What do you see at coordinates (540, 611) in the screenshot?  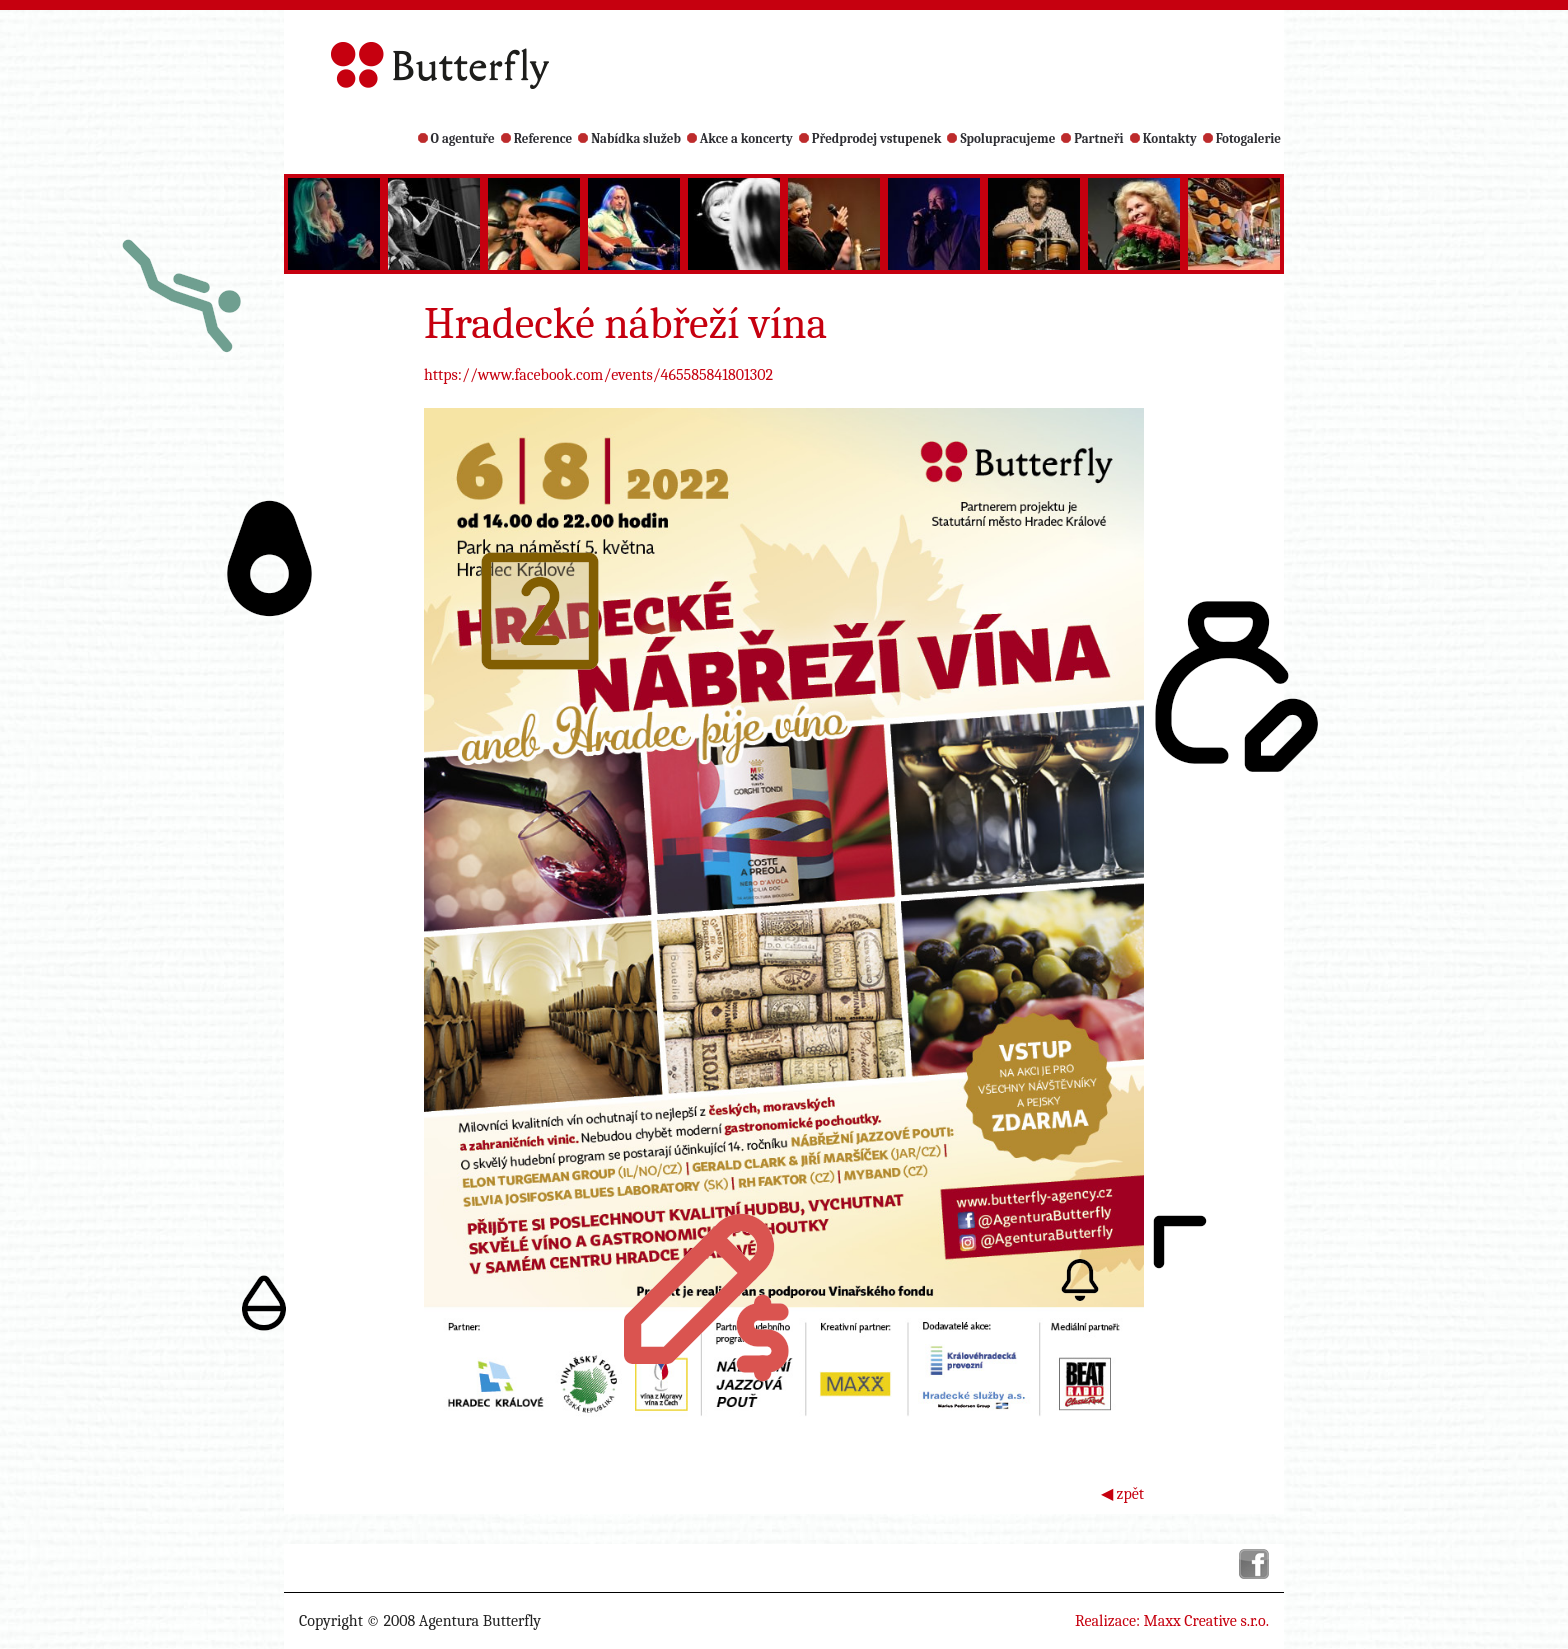 I see `select option number two` at bounding box center [540, 611].